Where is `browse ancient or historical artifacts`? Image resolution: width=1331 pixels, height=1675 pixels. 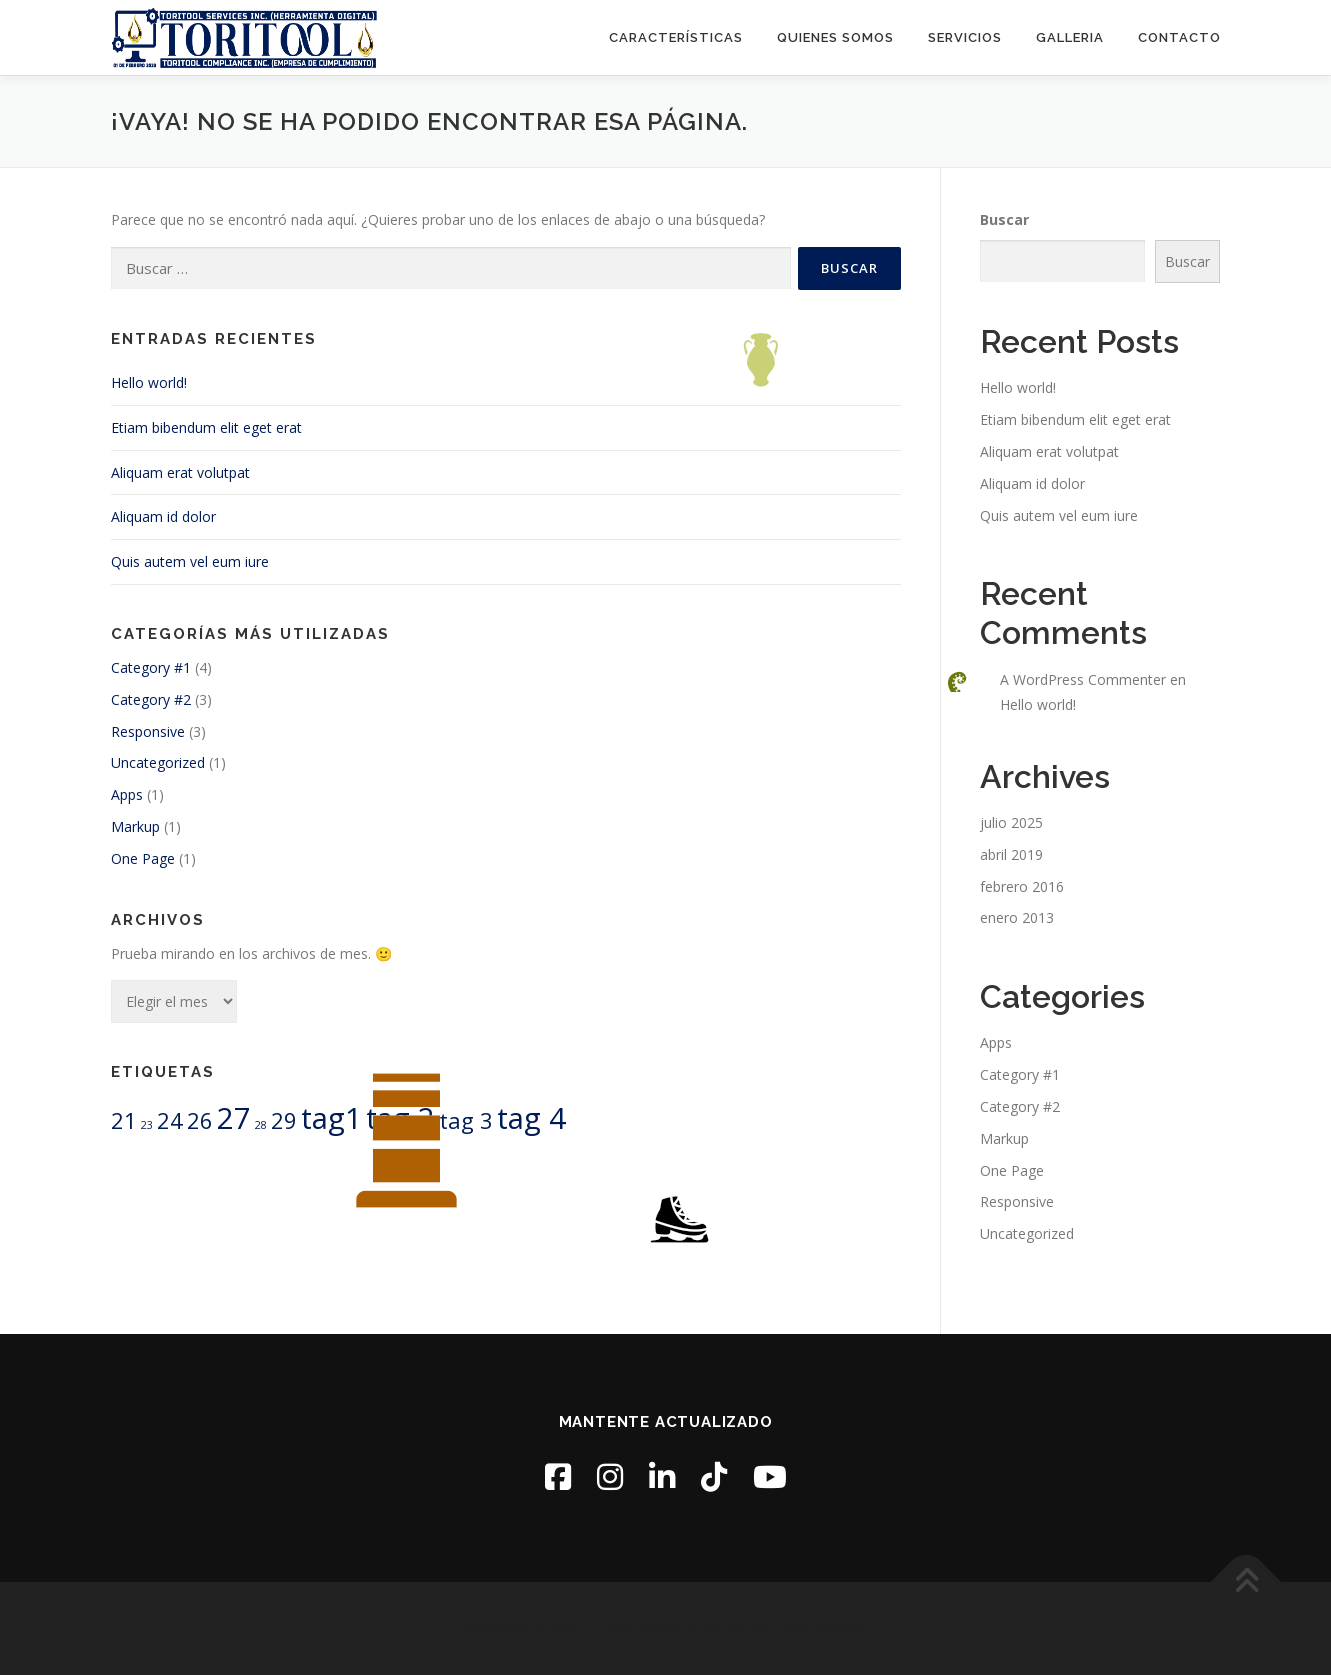 browse ancient or historical artifacts is located at coordinates (761, 360).